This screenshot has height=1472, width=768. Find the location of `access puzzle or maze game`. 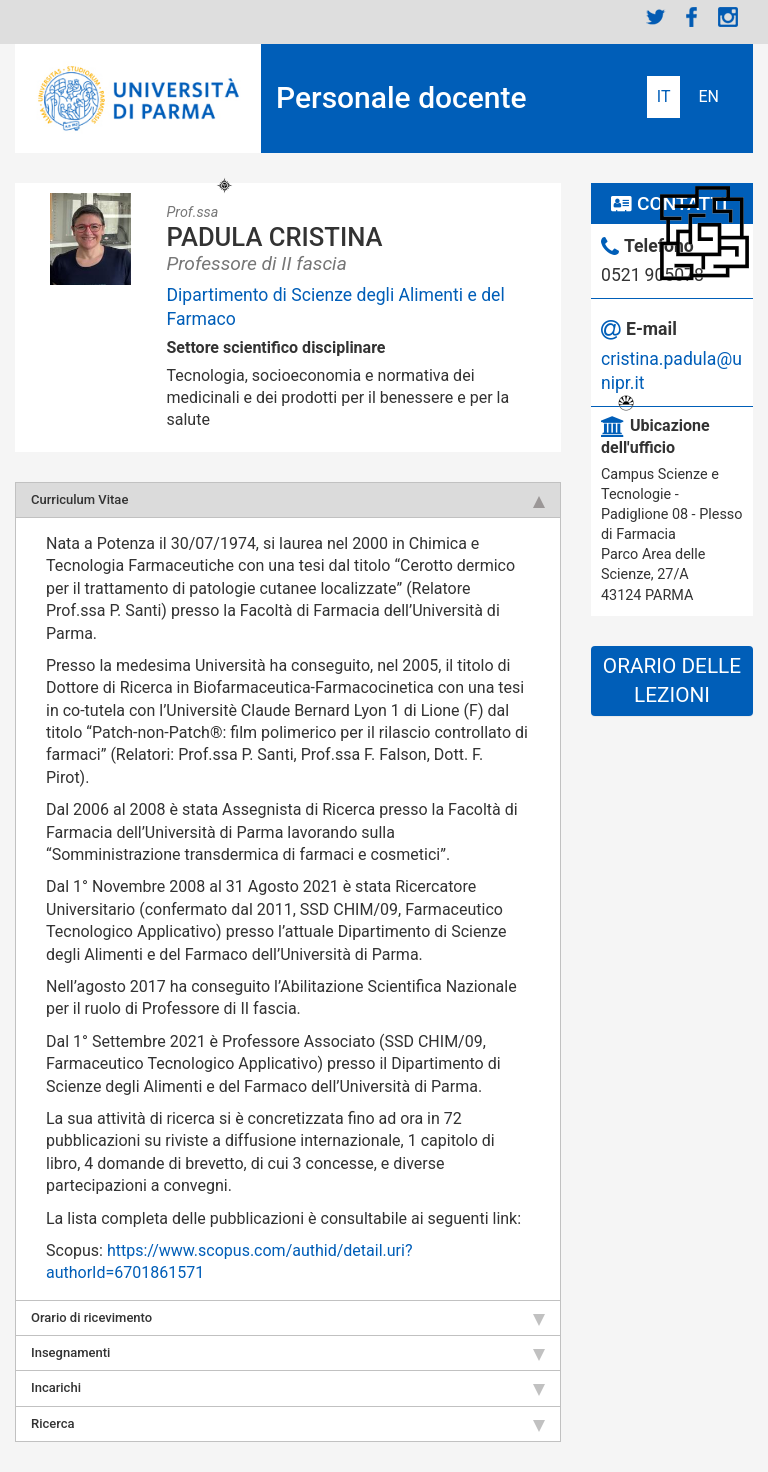

access puzzle or maze game is located at coordinates (704, 234).